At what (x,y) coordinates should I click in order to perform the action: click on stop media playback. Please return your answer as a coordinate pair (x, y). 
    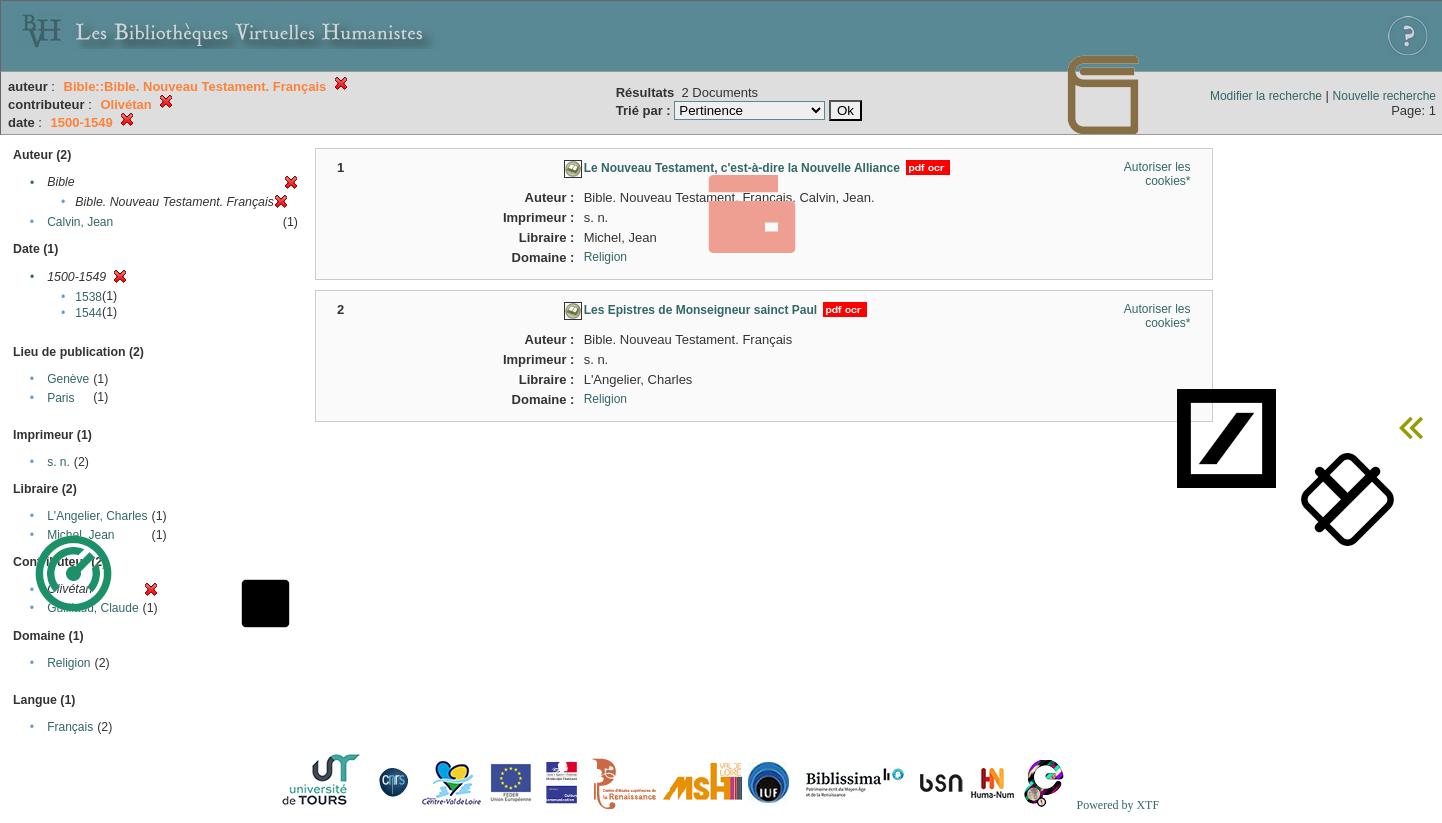
    Looking at the image, I should click on (265, 603).